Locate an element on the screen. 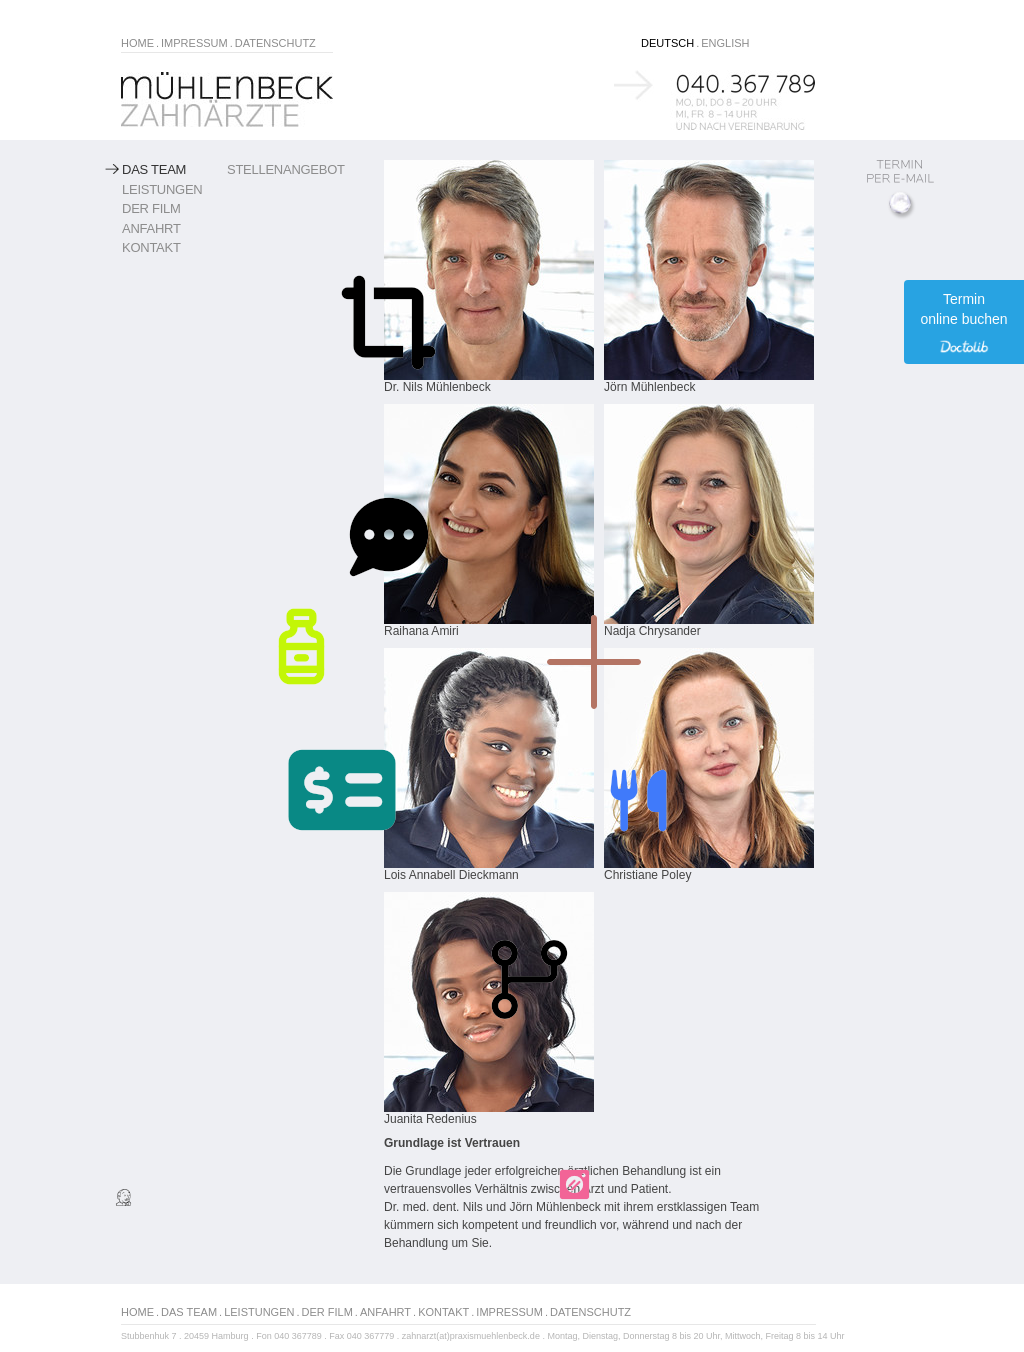  open the comments section is located at coordinates (389, 537).